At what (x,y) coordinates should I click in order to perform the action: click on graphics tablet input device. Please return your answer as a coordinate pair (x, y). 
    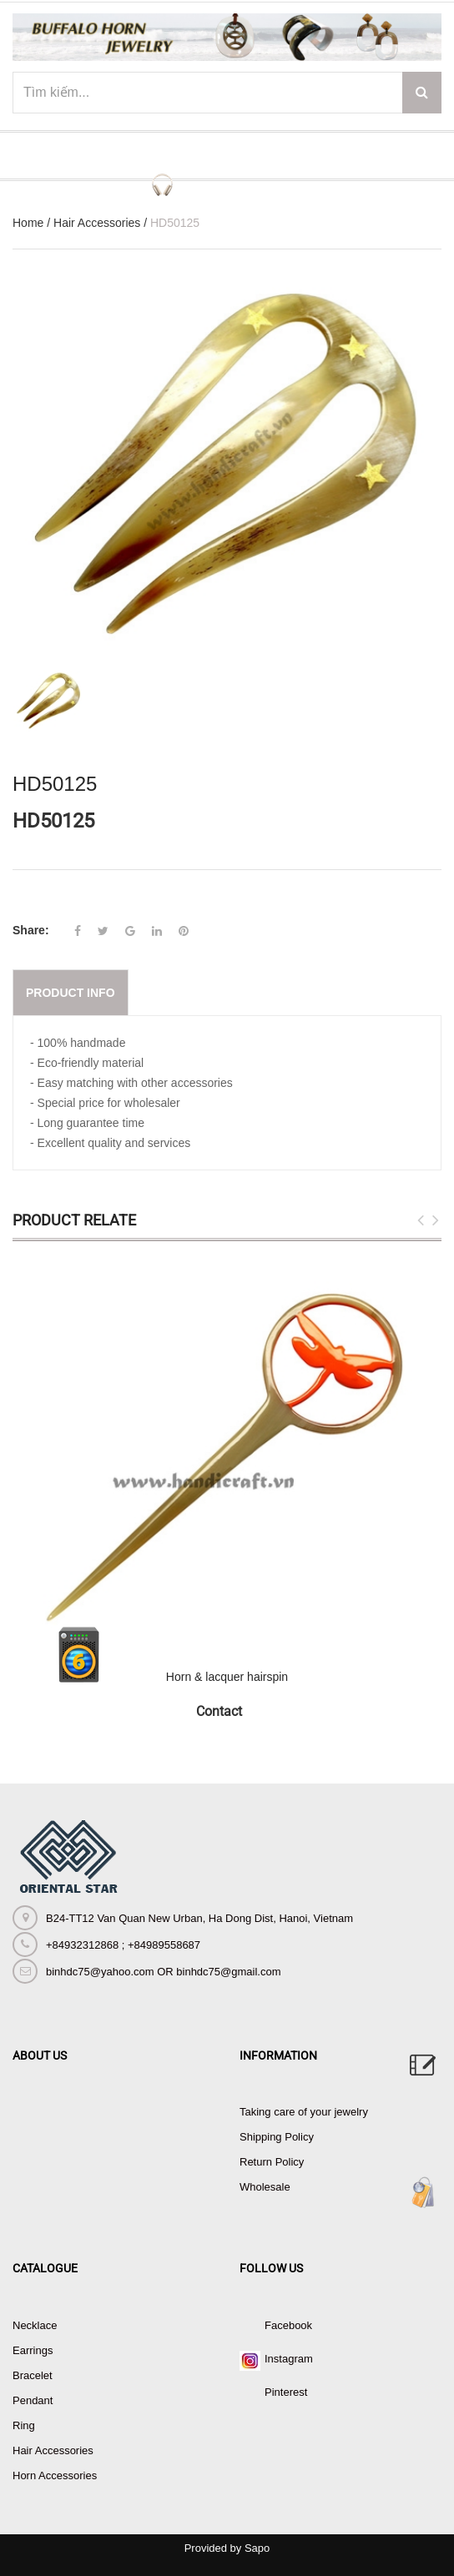
    Looking at the image, I should click on (422, 2064).